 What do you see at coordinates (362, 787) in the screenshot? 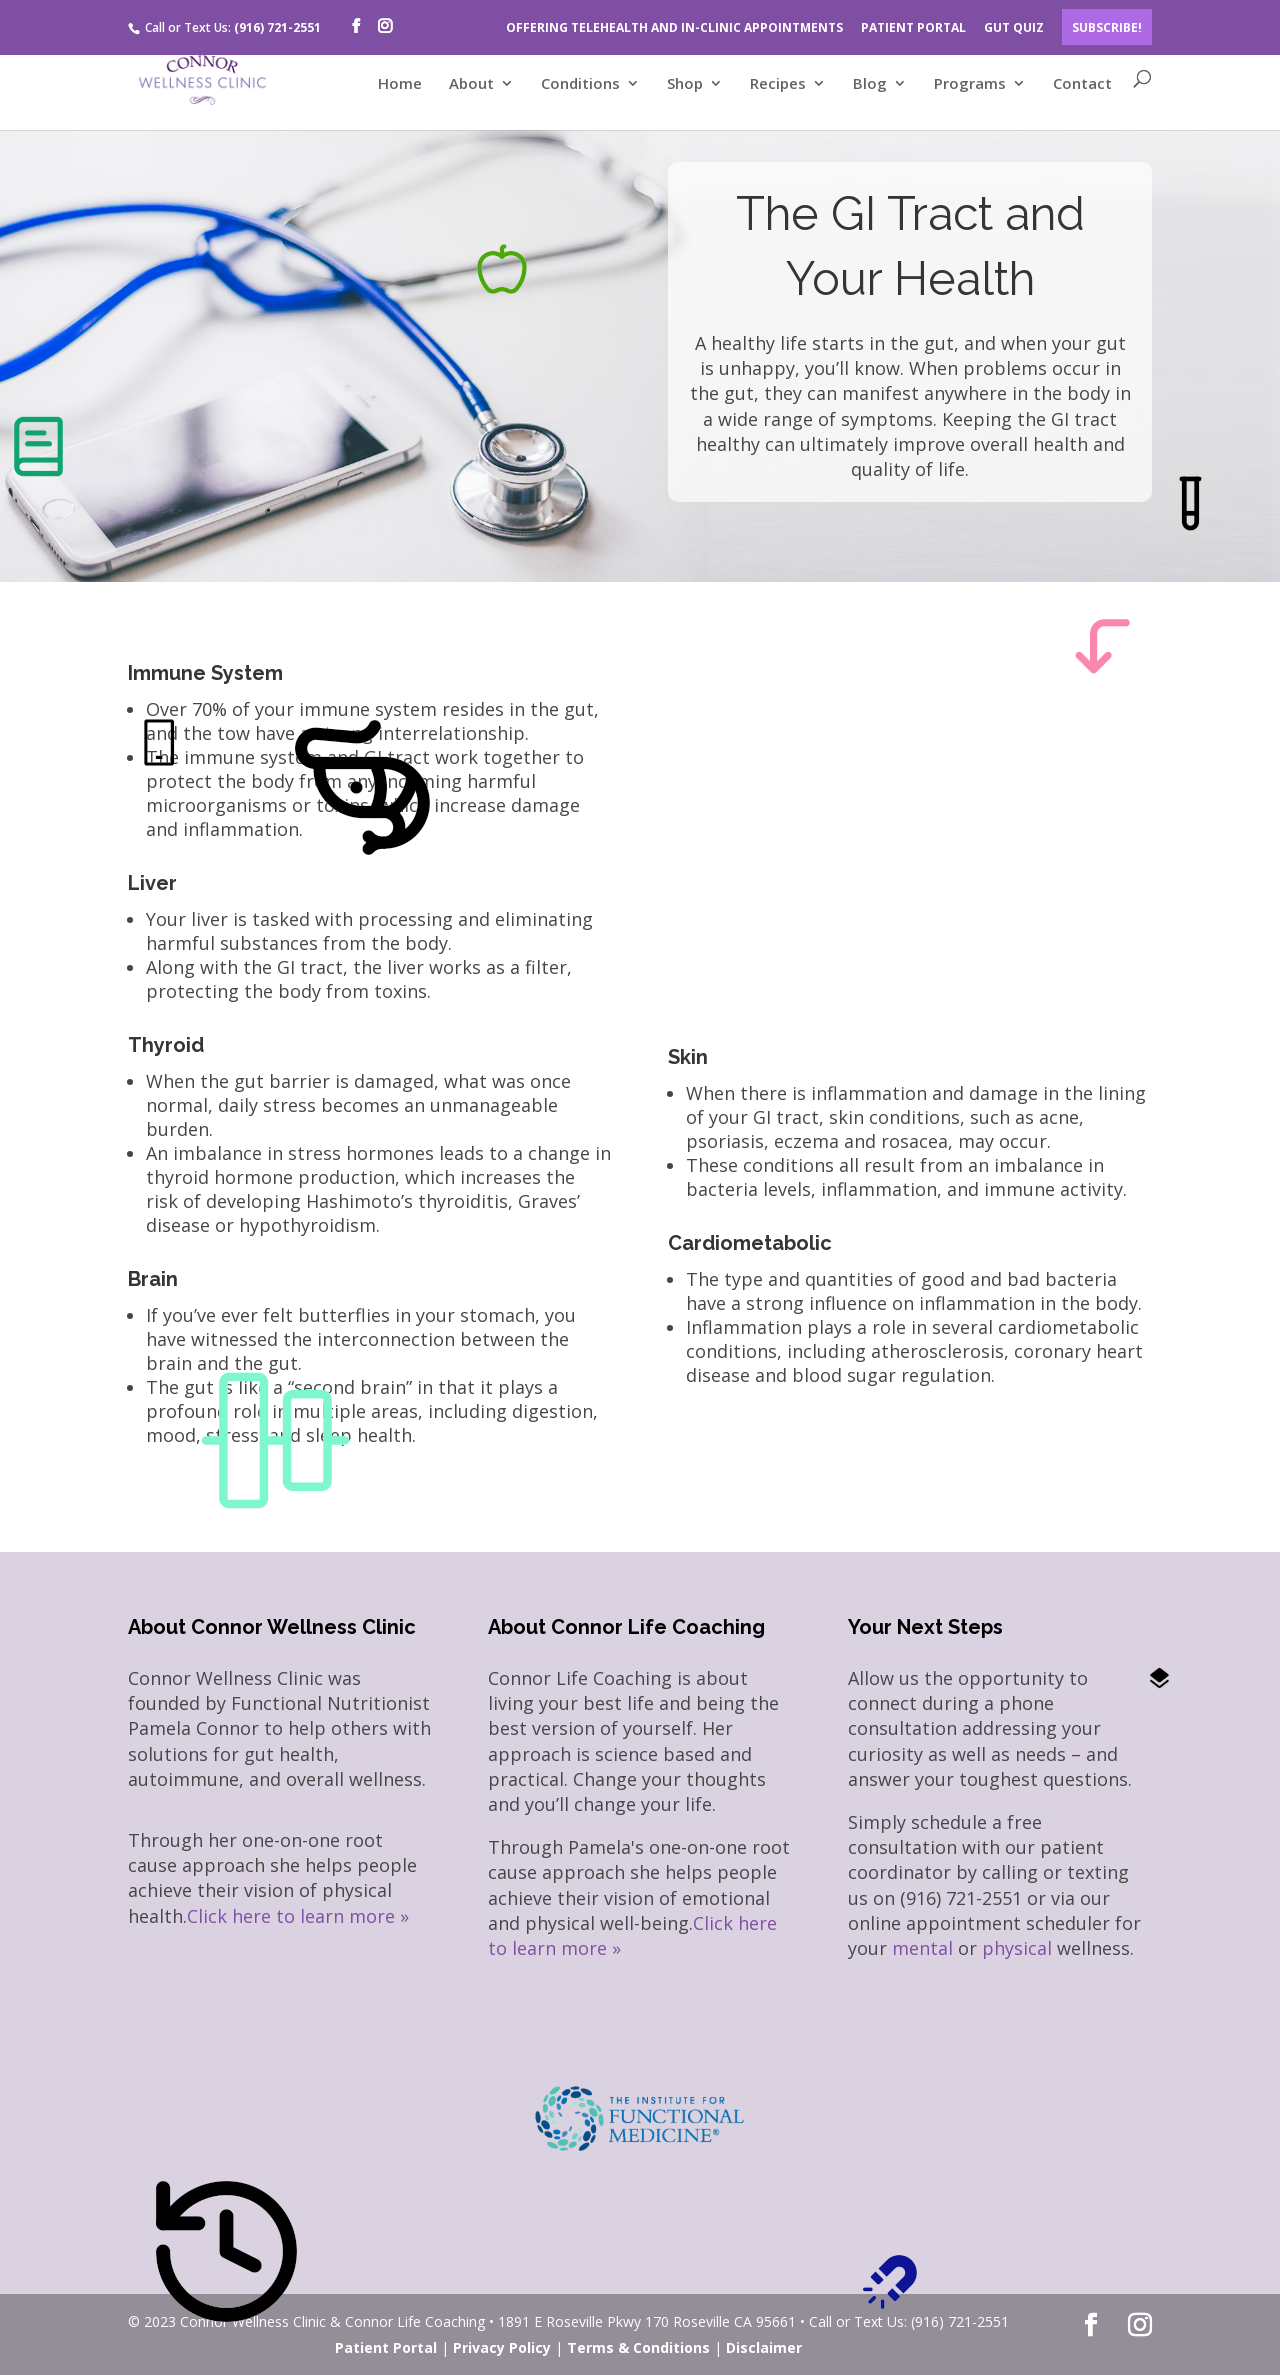
I see `indicates seafood or shellfish menu category` at bounding box center [362, 787].